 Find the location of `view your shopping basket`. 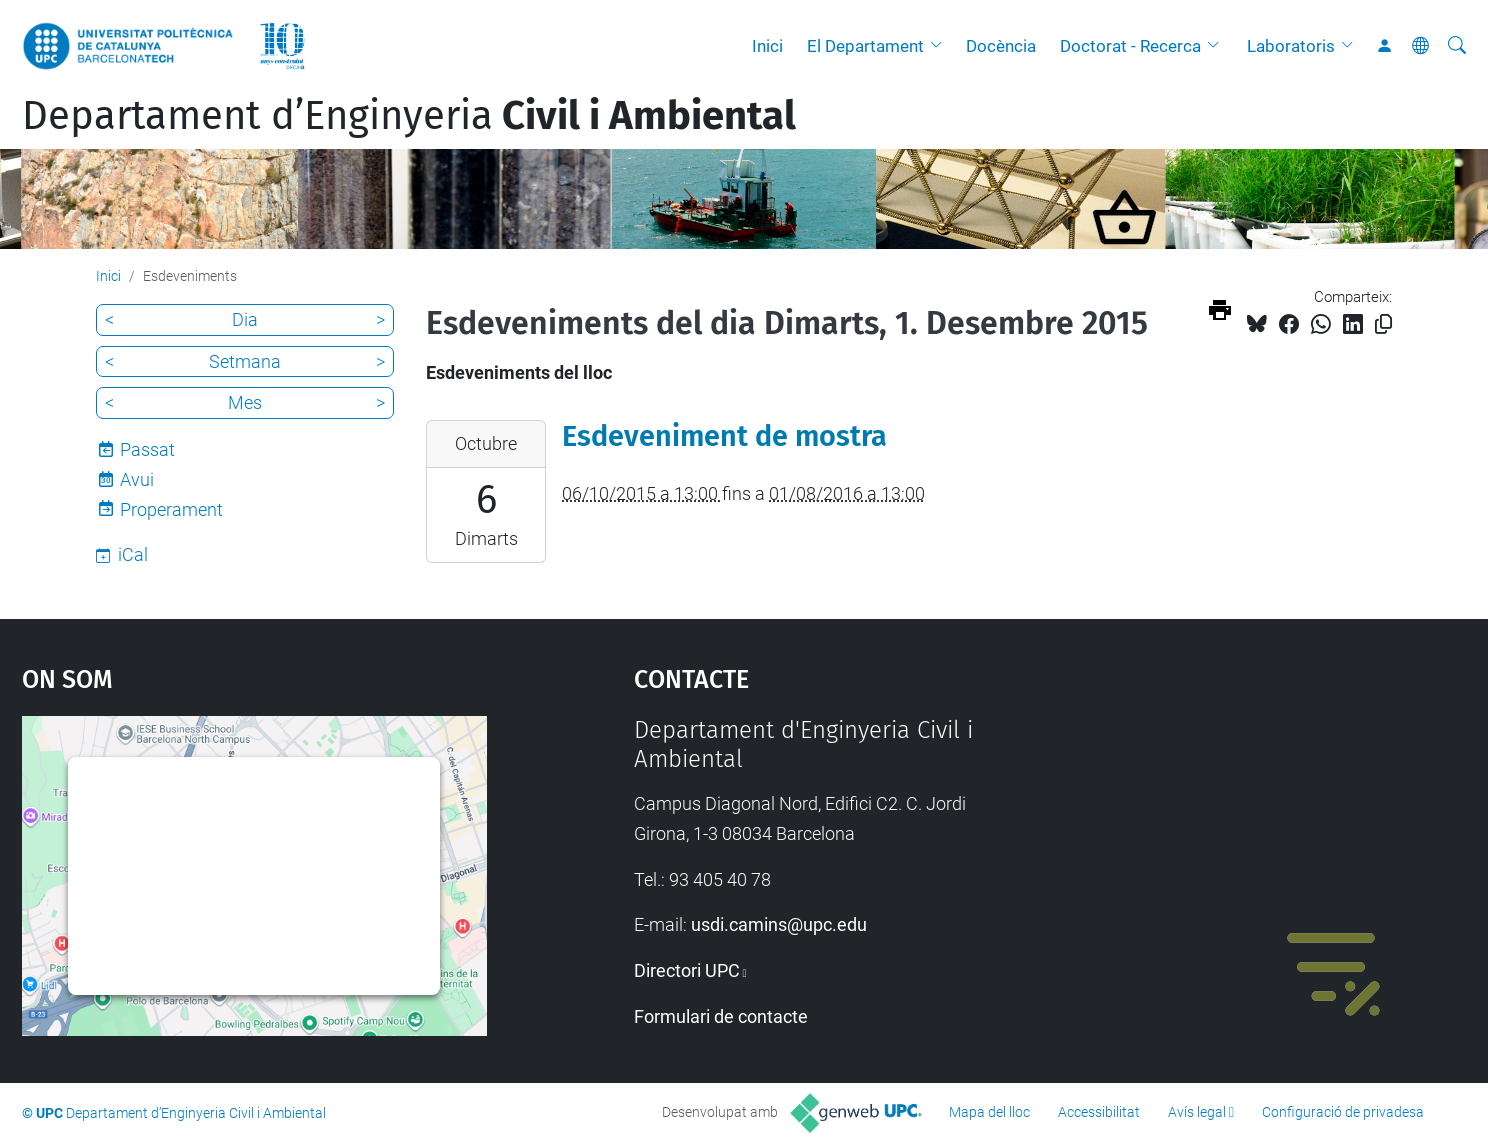

view your shopping basket is located at coordinates (1124, 218).